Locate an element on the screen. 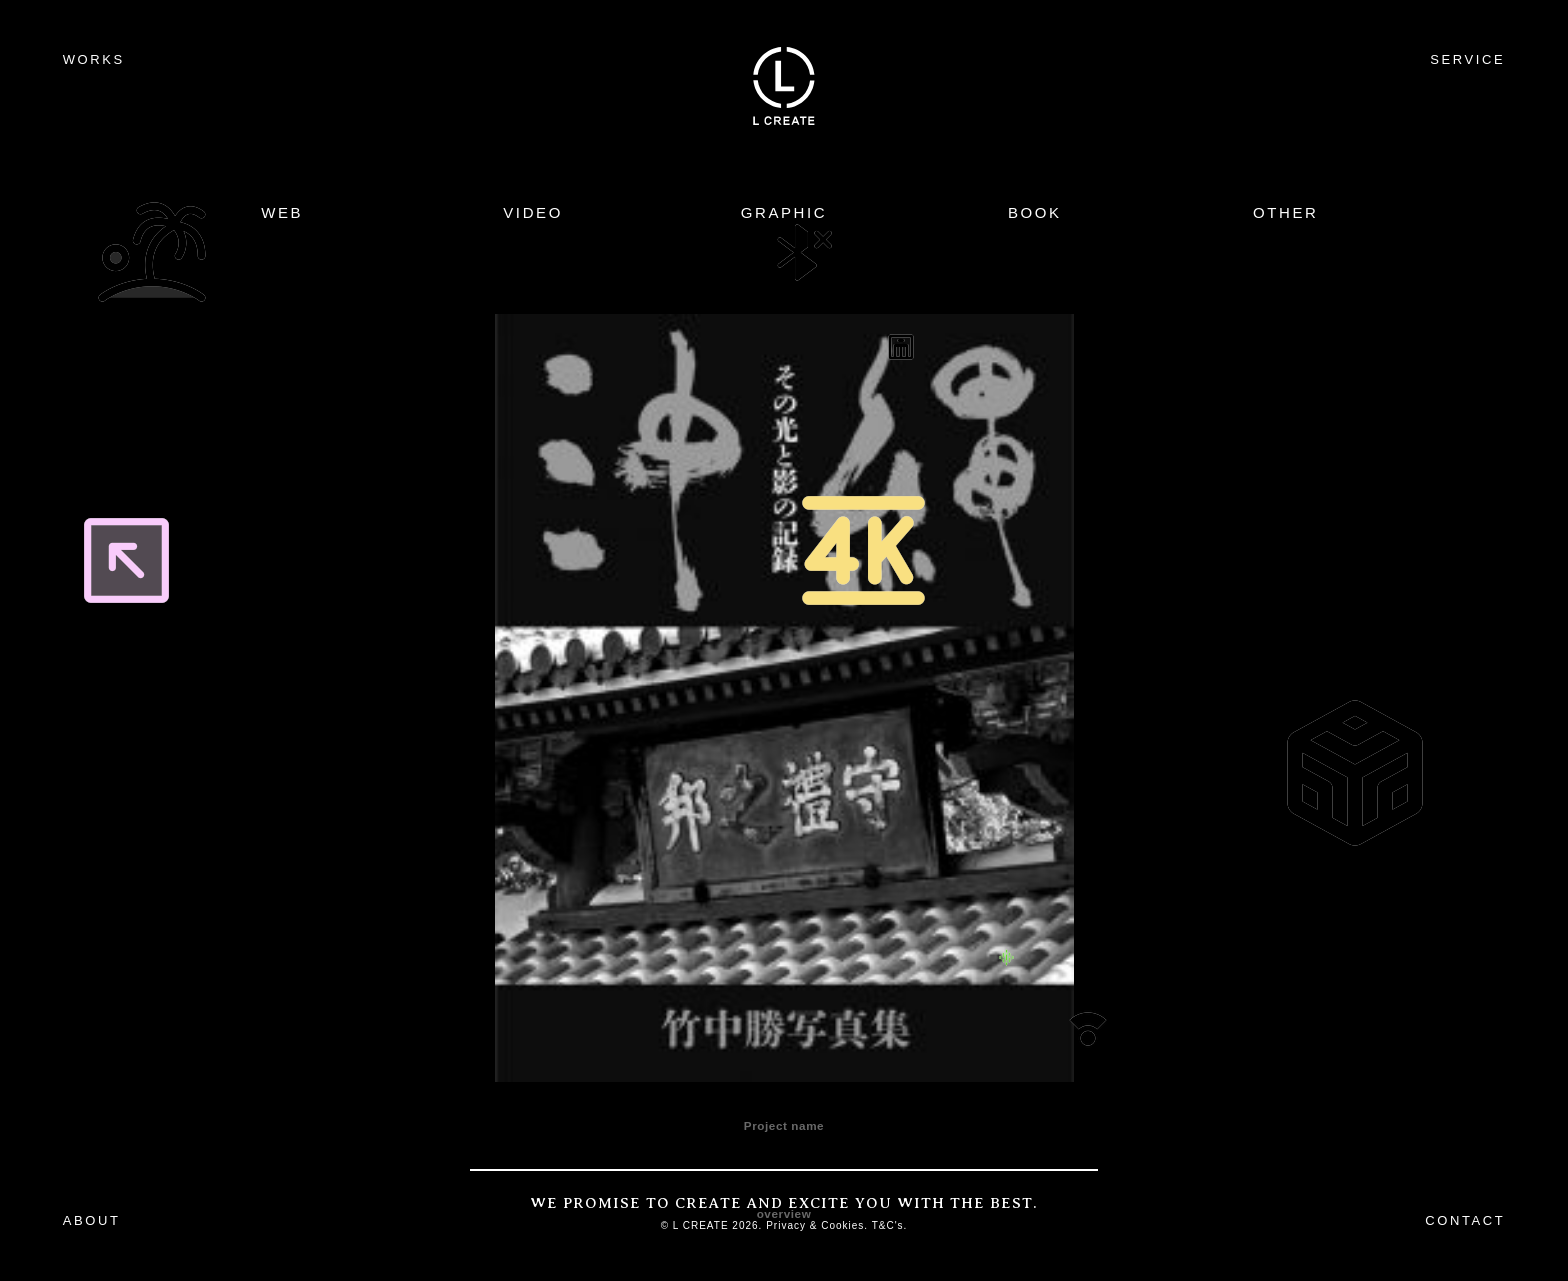 This screenshot has width=1568, height=1281. calibrate compass or direction sensor is located at coordinates (1088, 1029).